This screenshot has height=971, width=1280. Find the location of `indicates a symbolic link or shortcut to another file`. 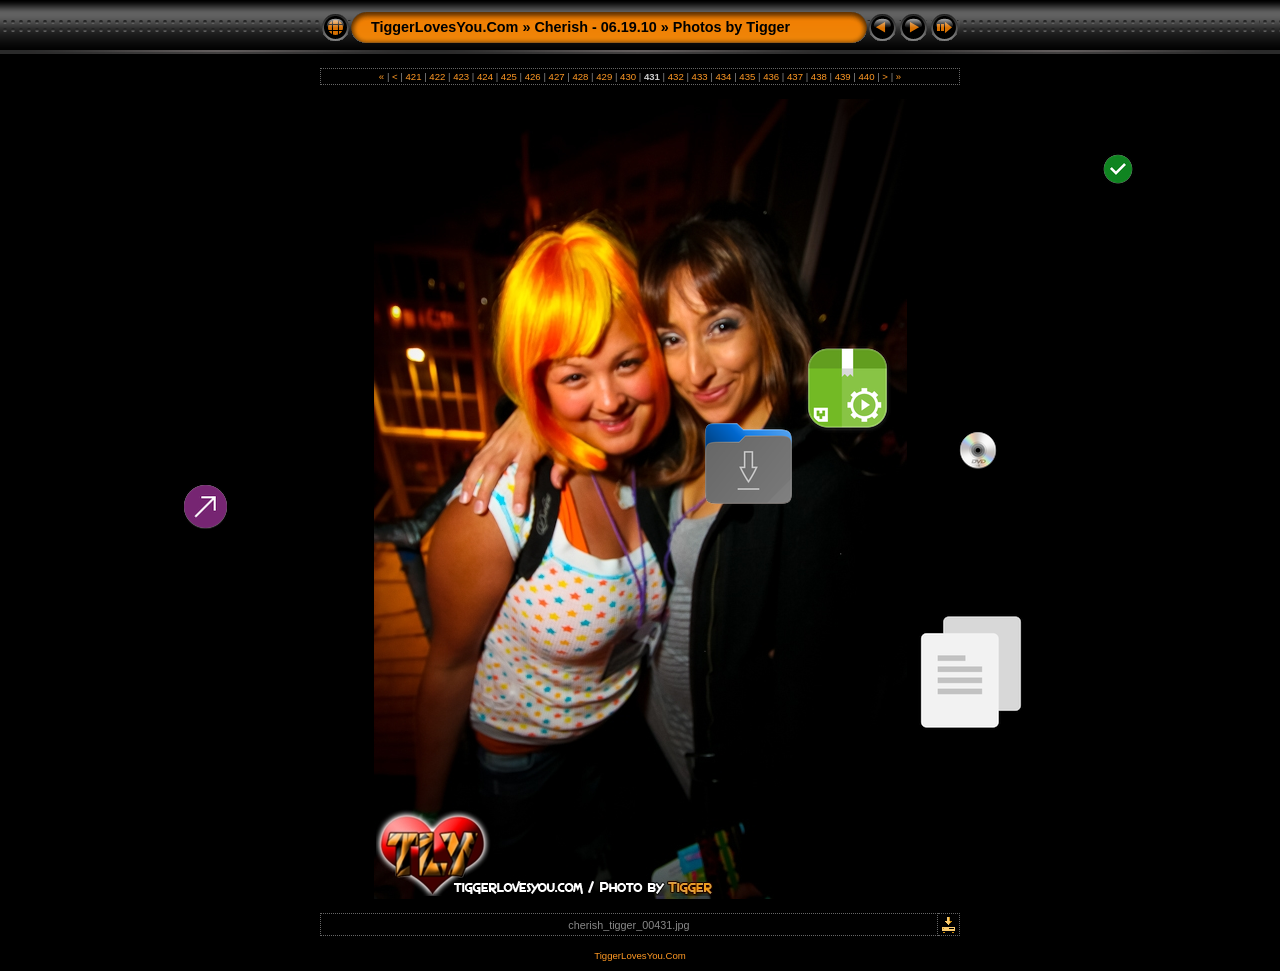

indicates a symbolic link or shortcut to another file is located at coordinates (205, 506).